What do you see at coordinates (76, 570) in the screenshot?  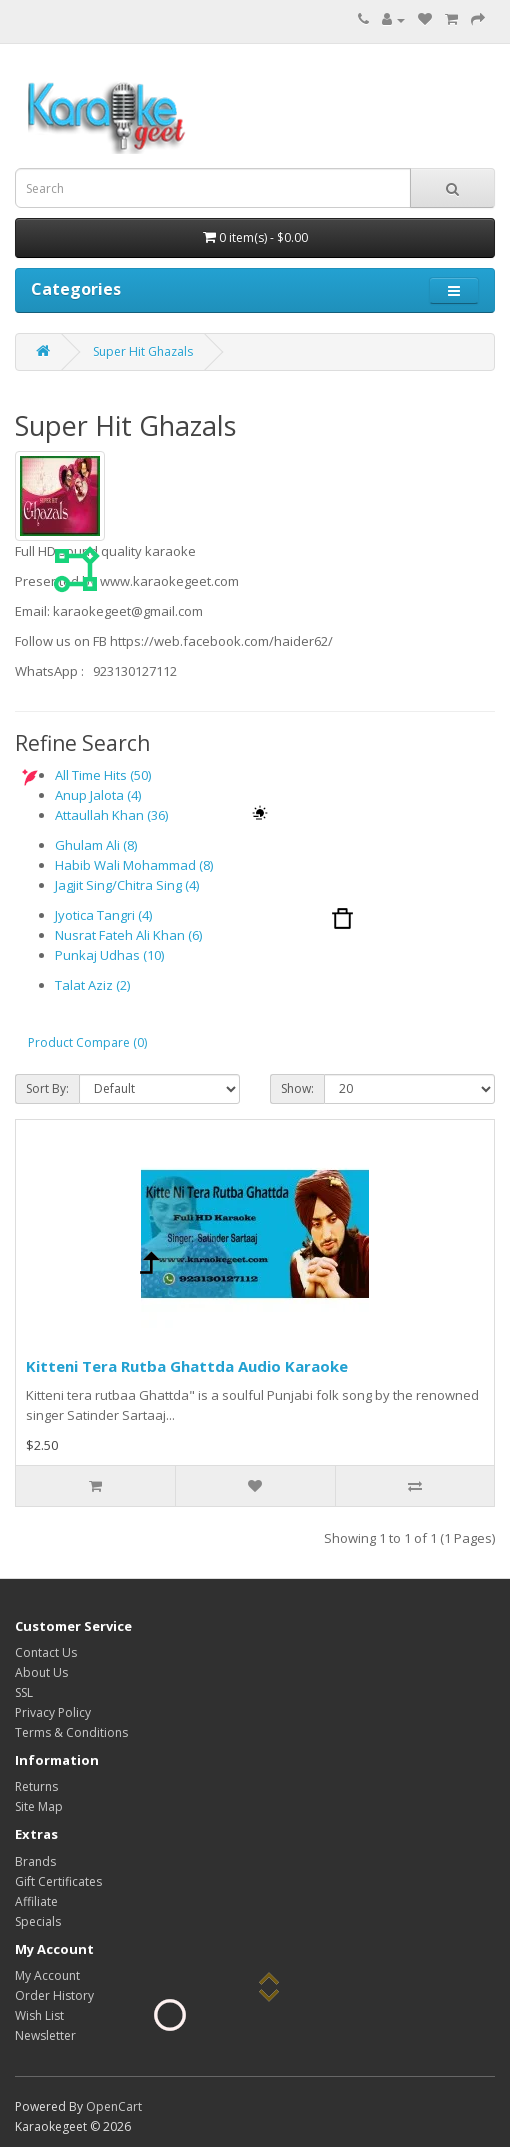 I see `create or edit a flowchart` at bounding box center [76, 570].